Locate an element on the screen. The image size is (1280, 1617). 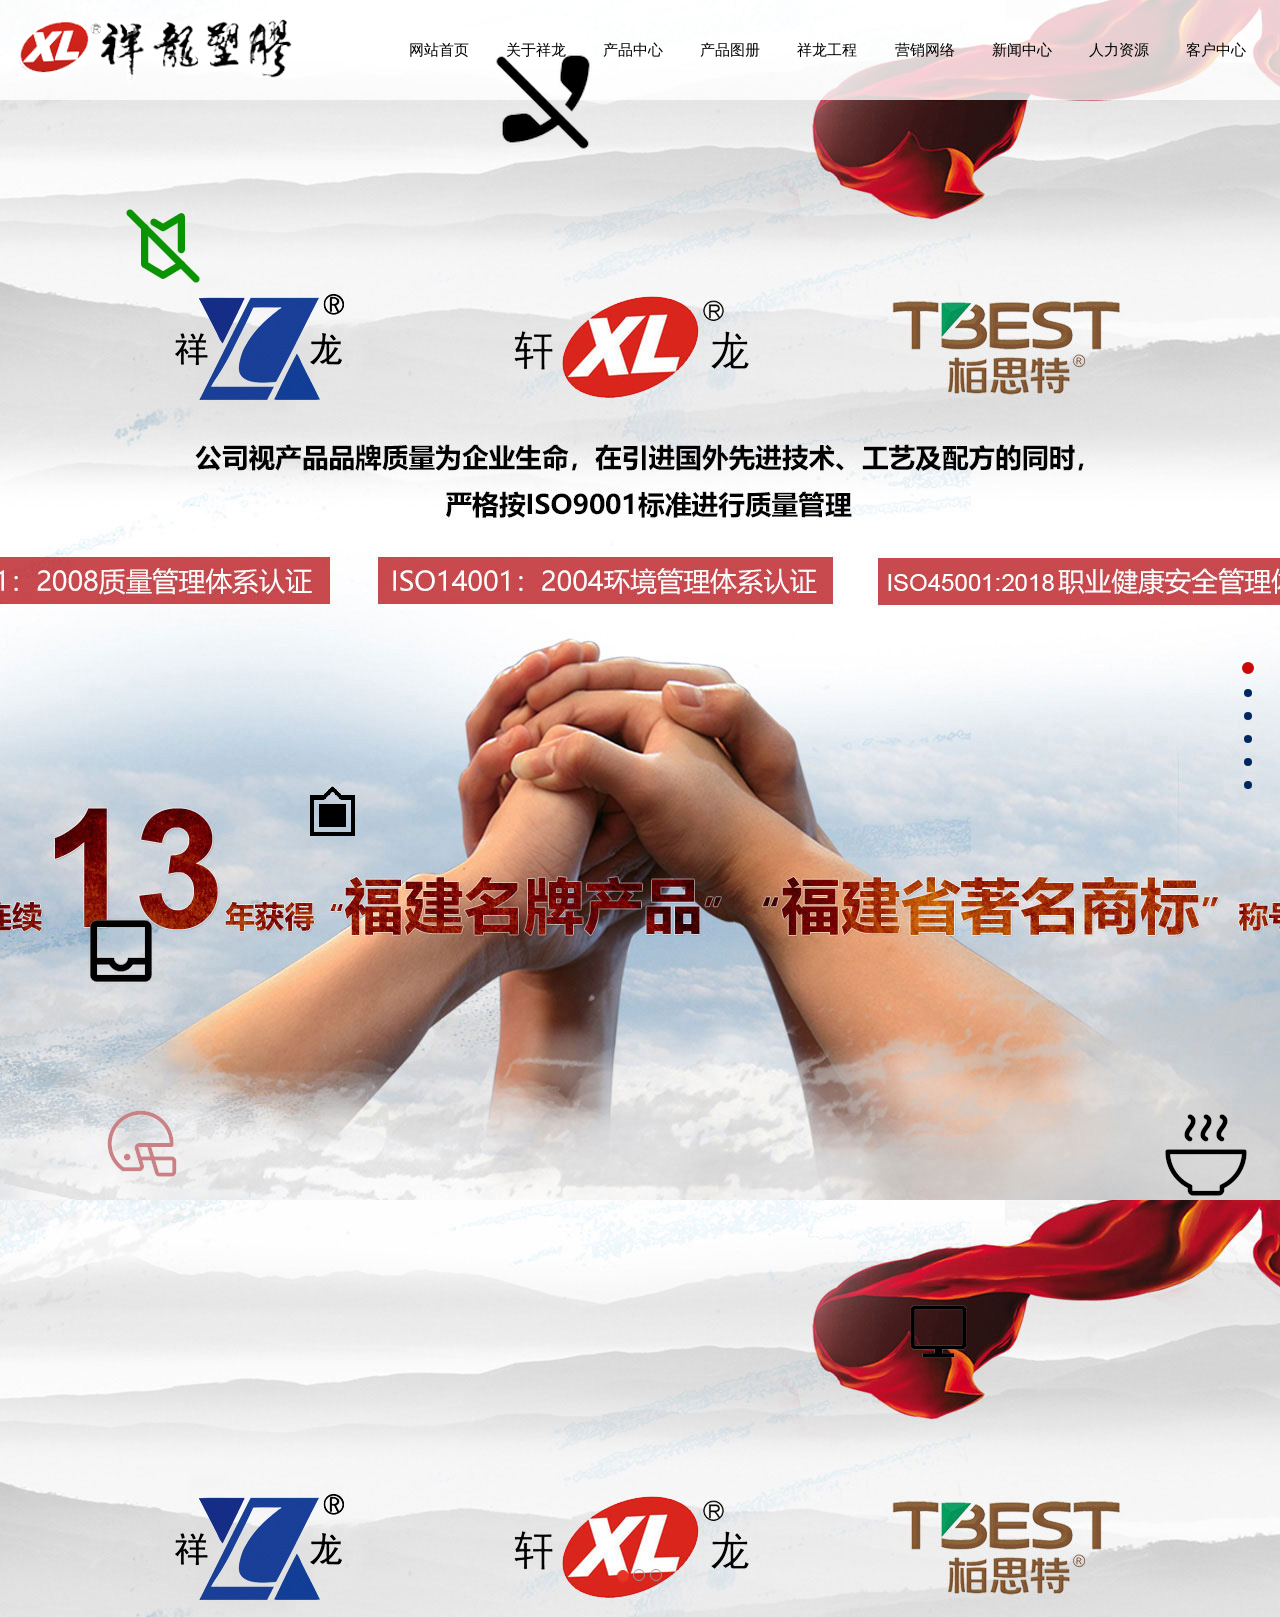
access virtual machine settings is located at coordinates (938, 1329).